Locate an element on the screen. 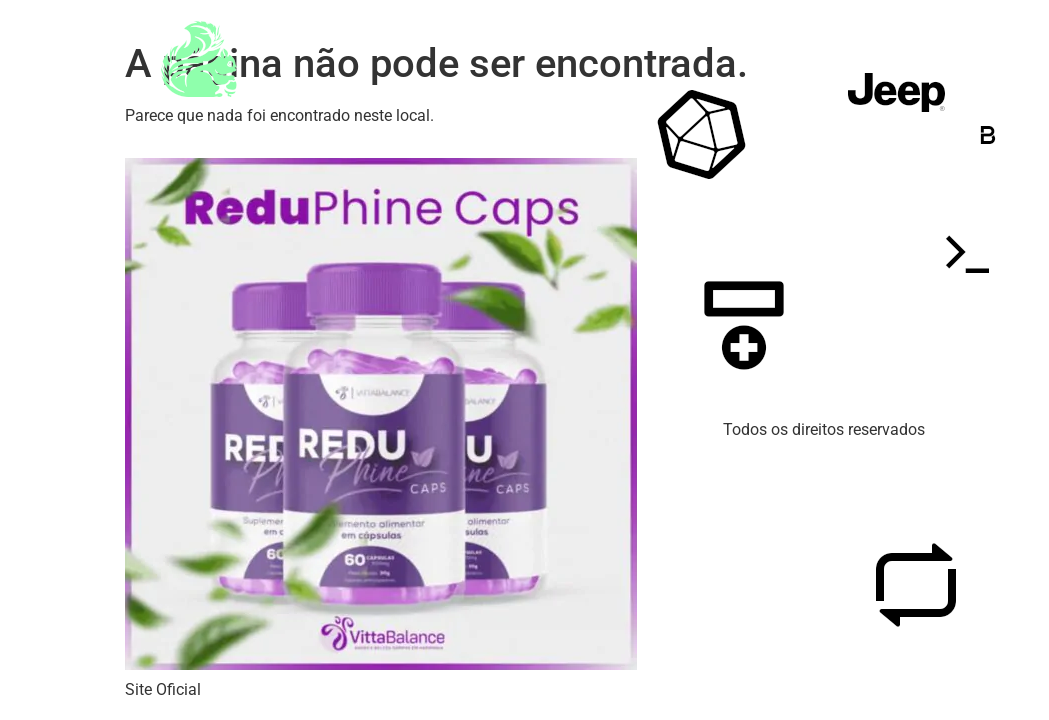 This screenshot has height=720, width=1049. open the command line terminal is located at coordinates (968, 252).